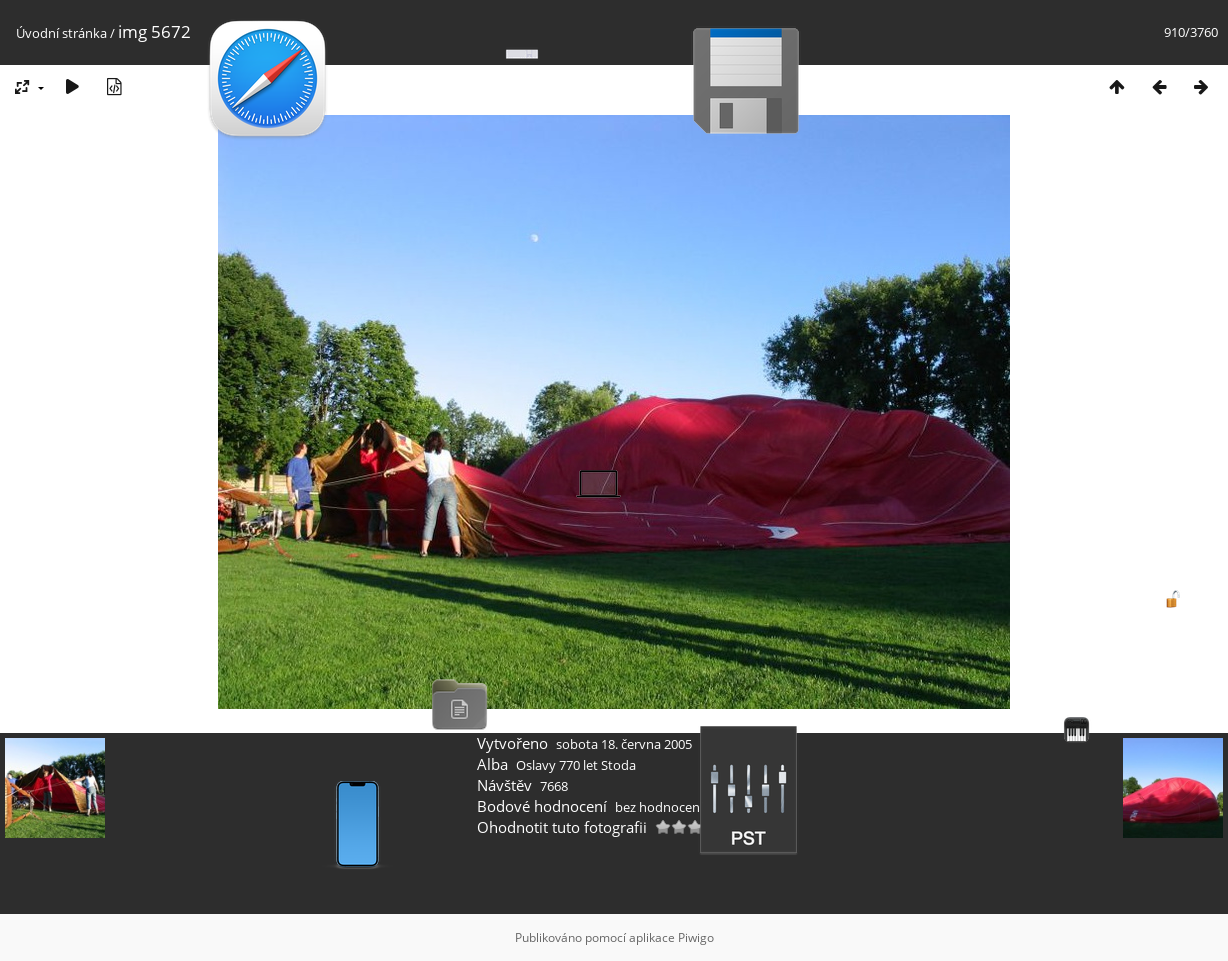  I want to click on iPhone 13 device icon, so click(357, 825).